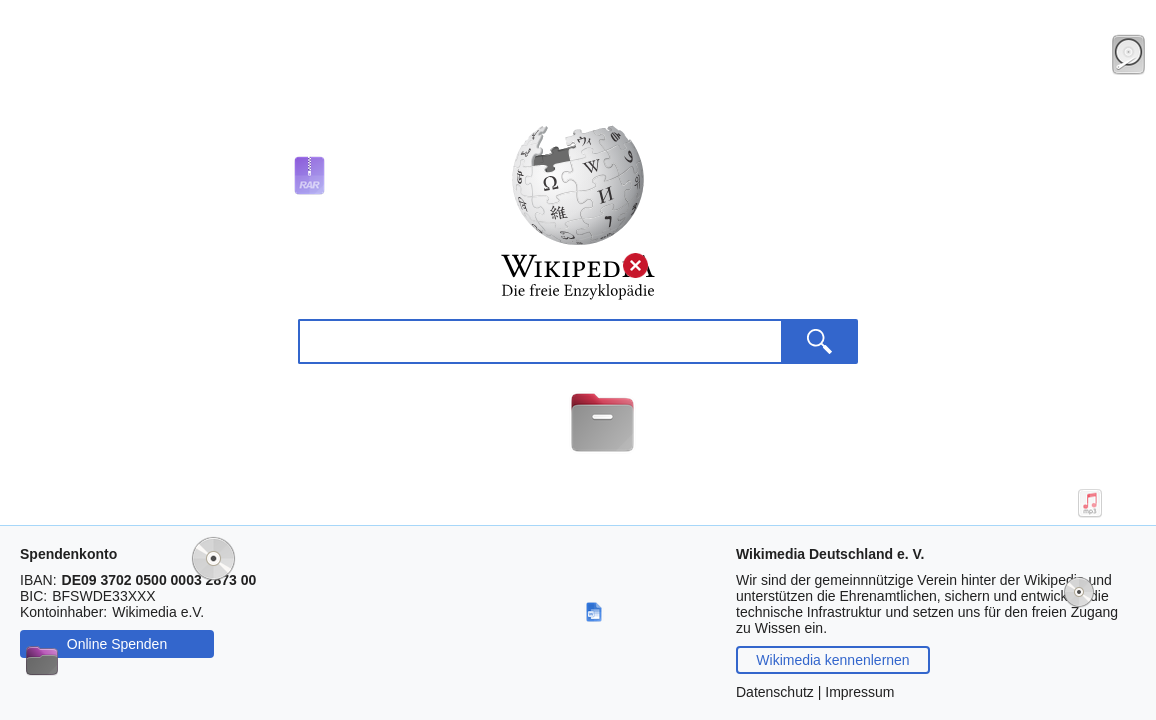  What do you see at coordinates (602, 422) in the screenshot?
I see `open the file manager application` at bounding box center [602, 422].